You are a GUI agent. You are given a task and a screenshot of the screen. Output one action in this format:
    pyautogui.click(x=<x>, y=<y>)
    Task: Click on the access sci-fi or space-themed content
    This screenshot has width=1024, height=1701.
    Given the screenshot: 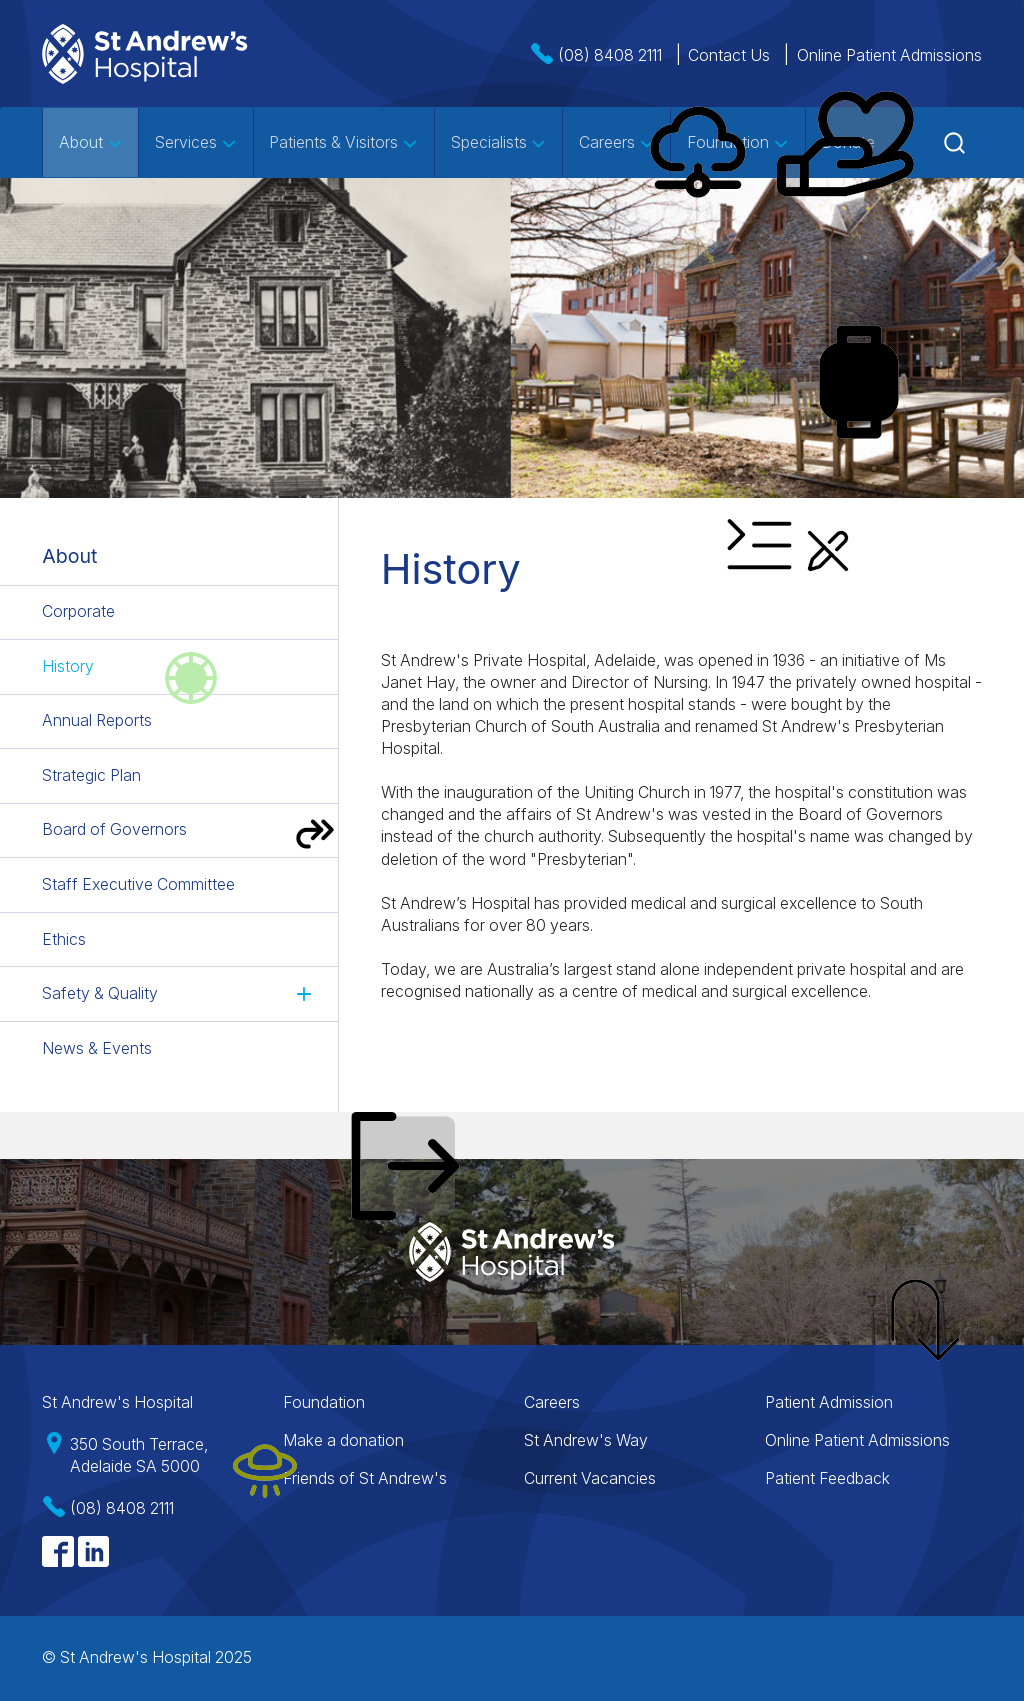 What is the action you would take?
    pyautogui.click(x=265, y=1470)
    